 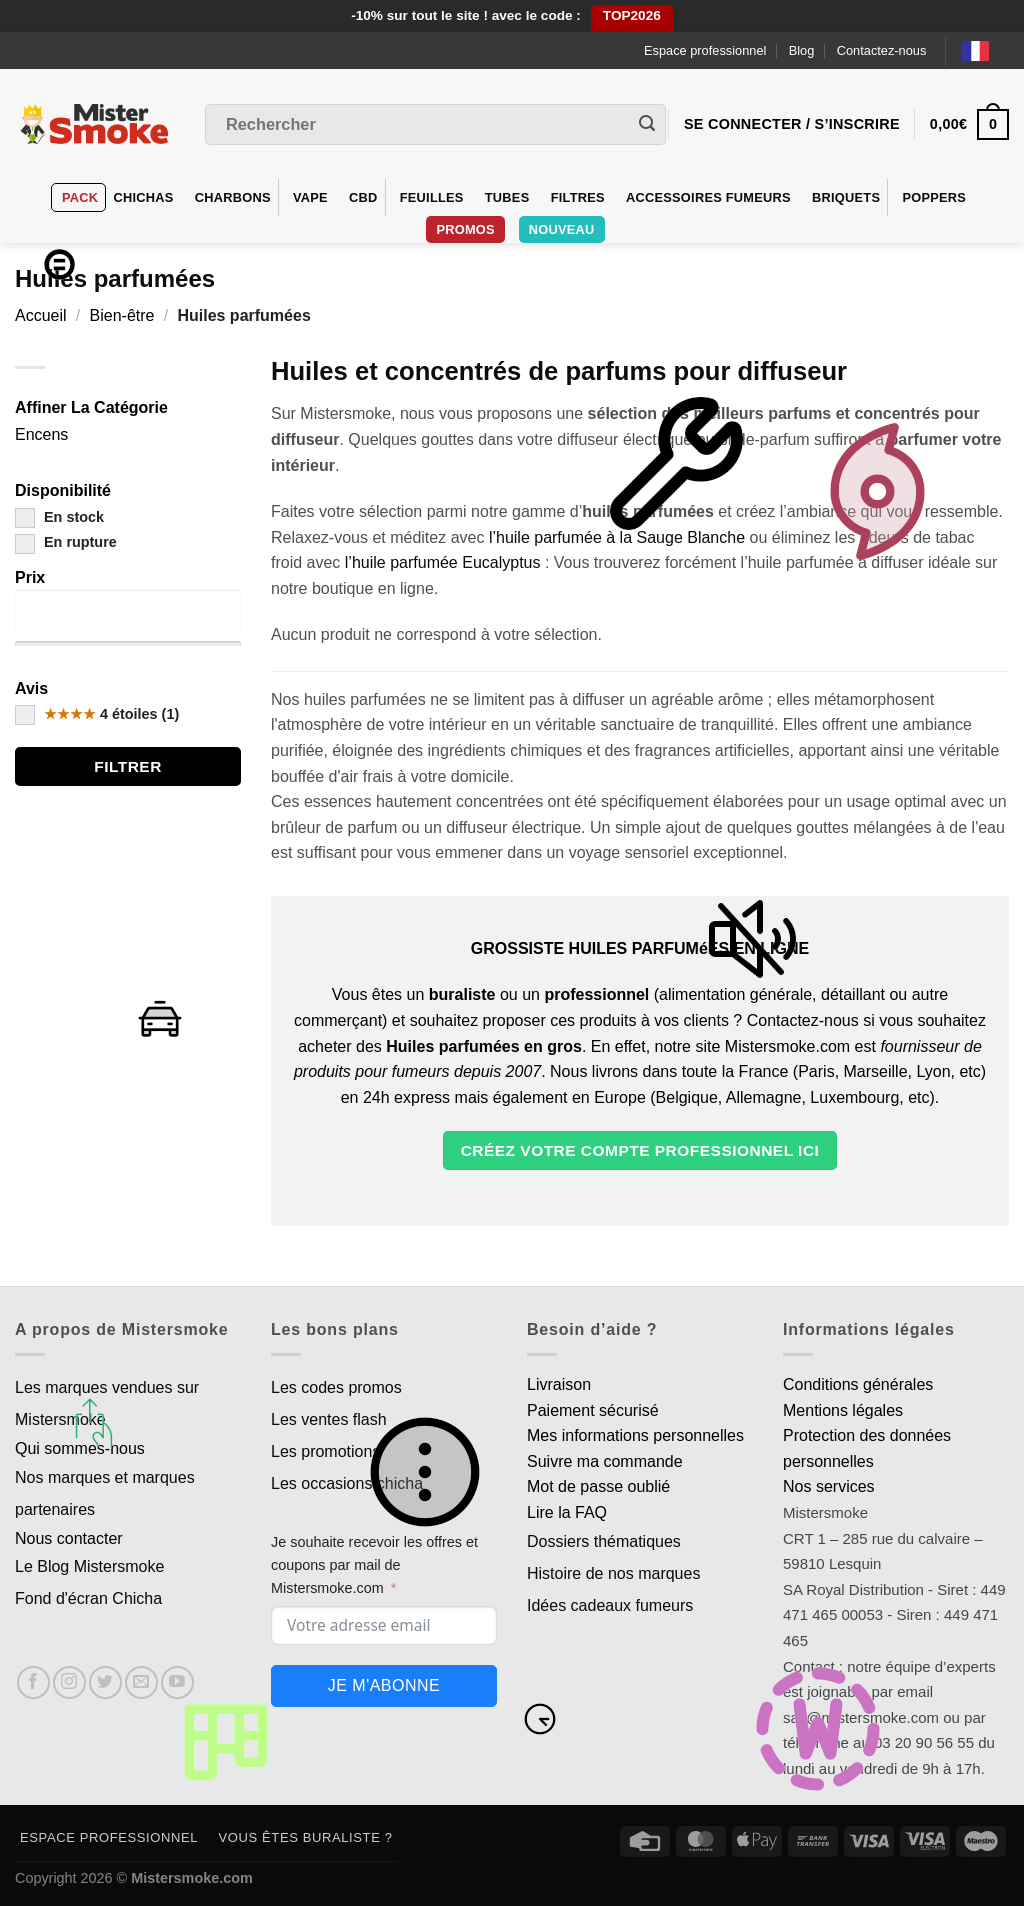 I want to click on indicates severe weather alert or hurricane warning, so click(x=877, y=491).